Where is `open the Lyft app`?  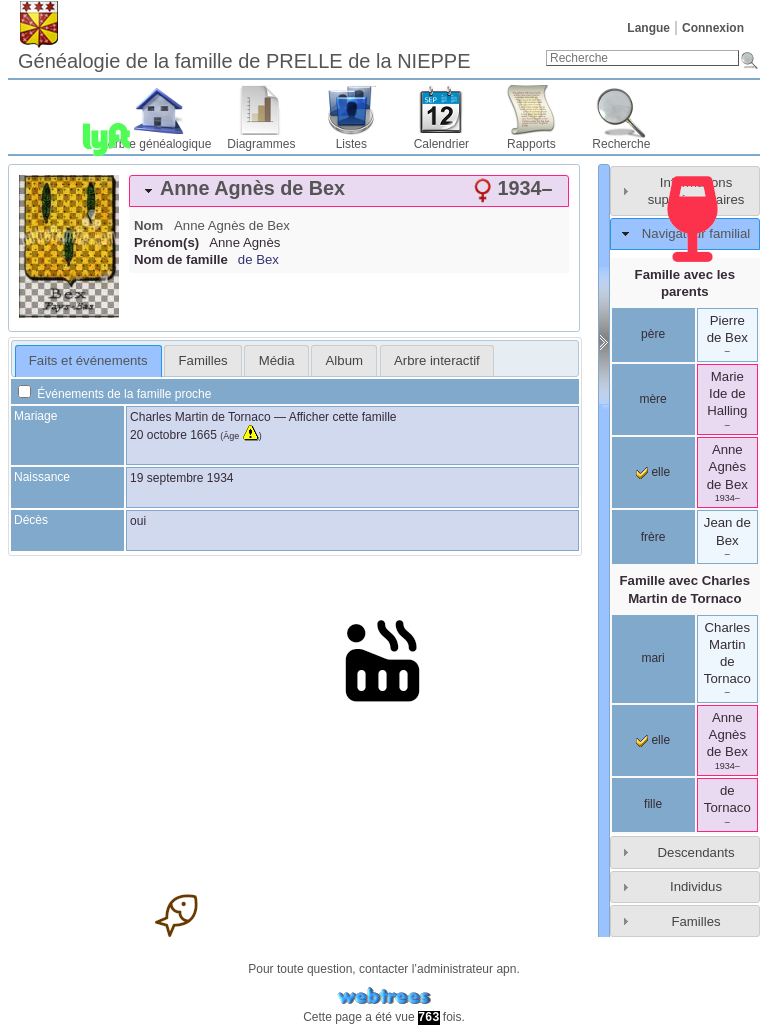
open the Lyft app is located at coordinates (106, 139).